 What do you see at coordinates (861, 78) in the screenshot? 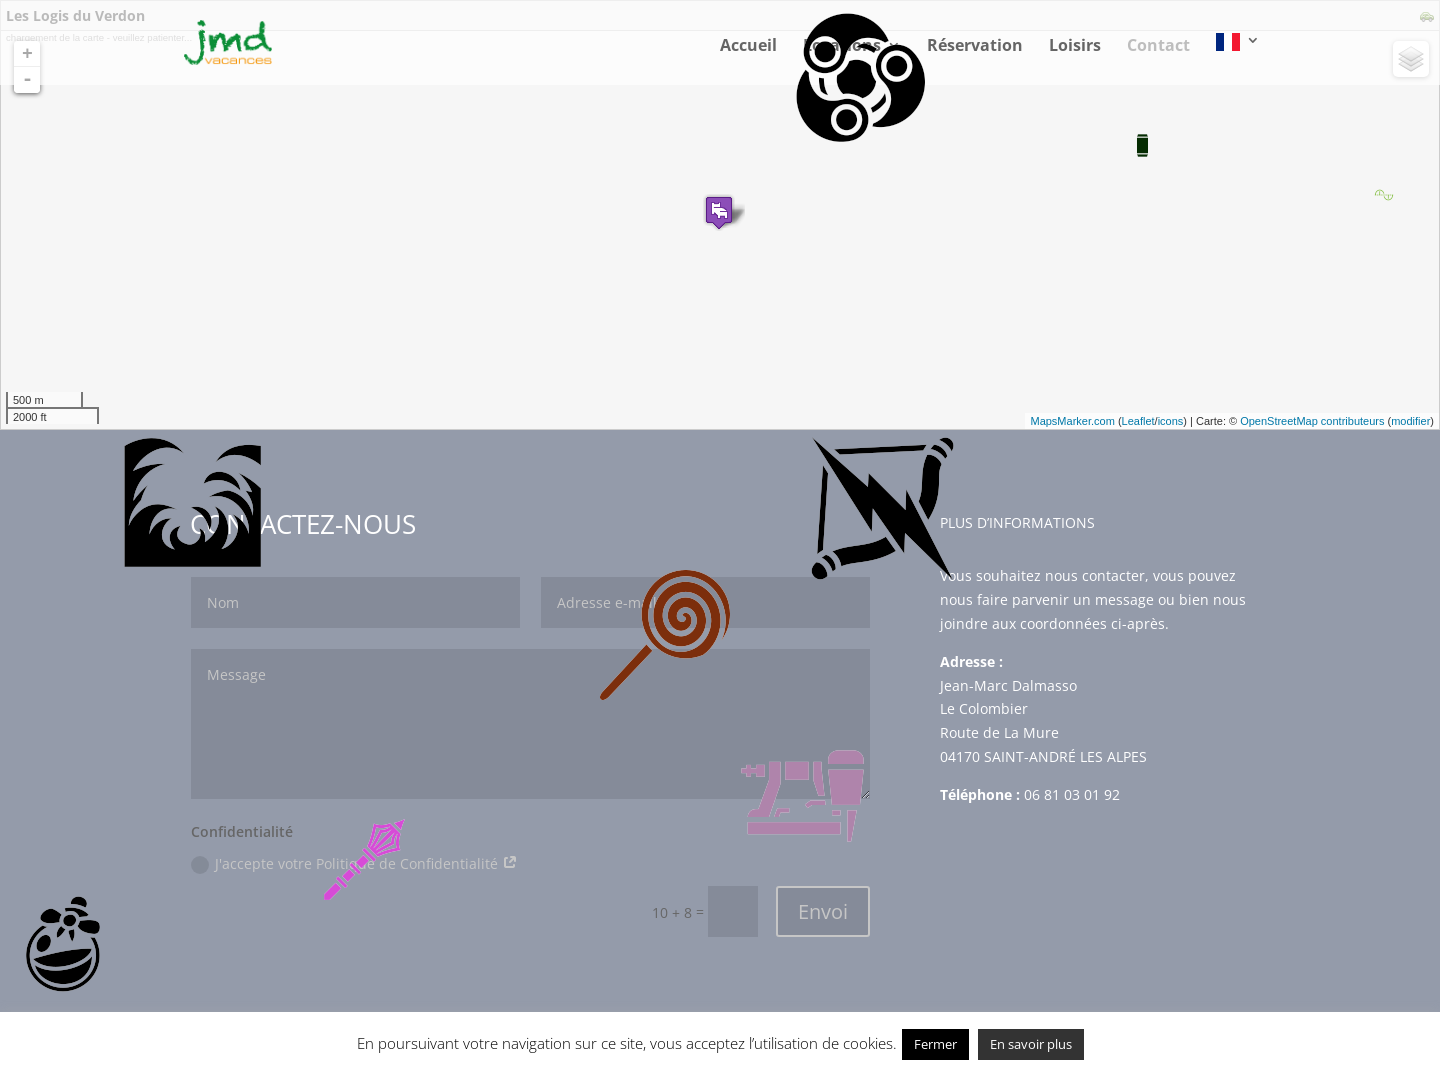
I see `represents balance or harmony in gameplay` at bounding box center [861, 78].